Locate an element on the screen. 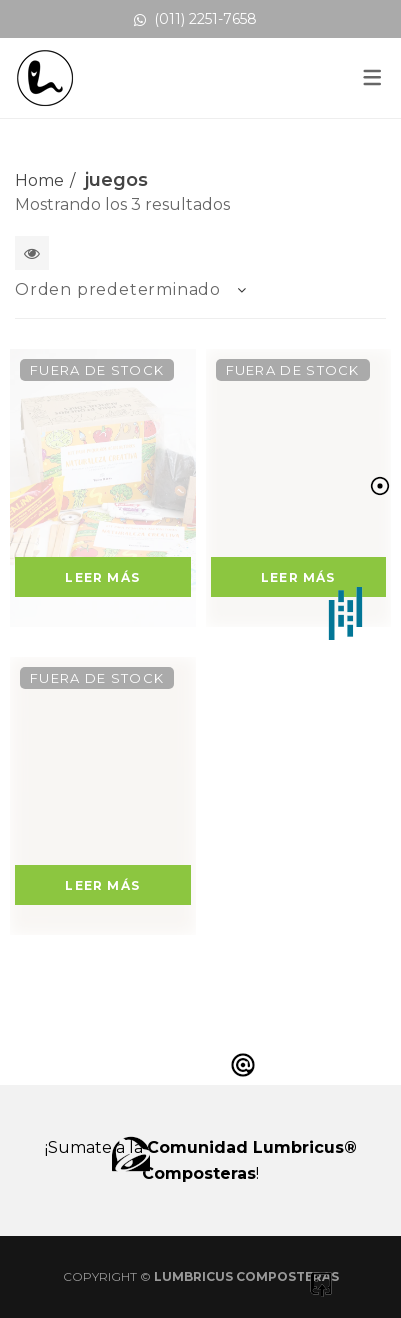 This screenshot has height=1318, width=401. view commit history for a repository is located at coordinates (321, 1284).